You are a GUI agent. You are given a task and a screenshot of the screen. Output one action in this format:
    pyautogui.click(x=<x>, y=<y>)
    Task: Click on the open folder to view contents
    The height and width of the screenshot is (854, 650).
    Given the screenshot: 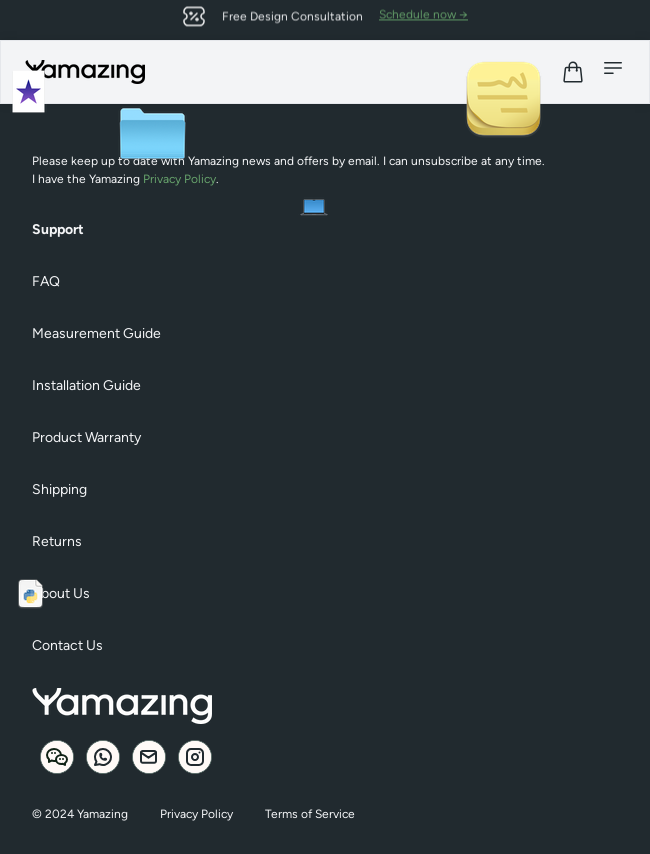 What is the action you would take?
    pyautogui.click(x=152, y=133)
    